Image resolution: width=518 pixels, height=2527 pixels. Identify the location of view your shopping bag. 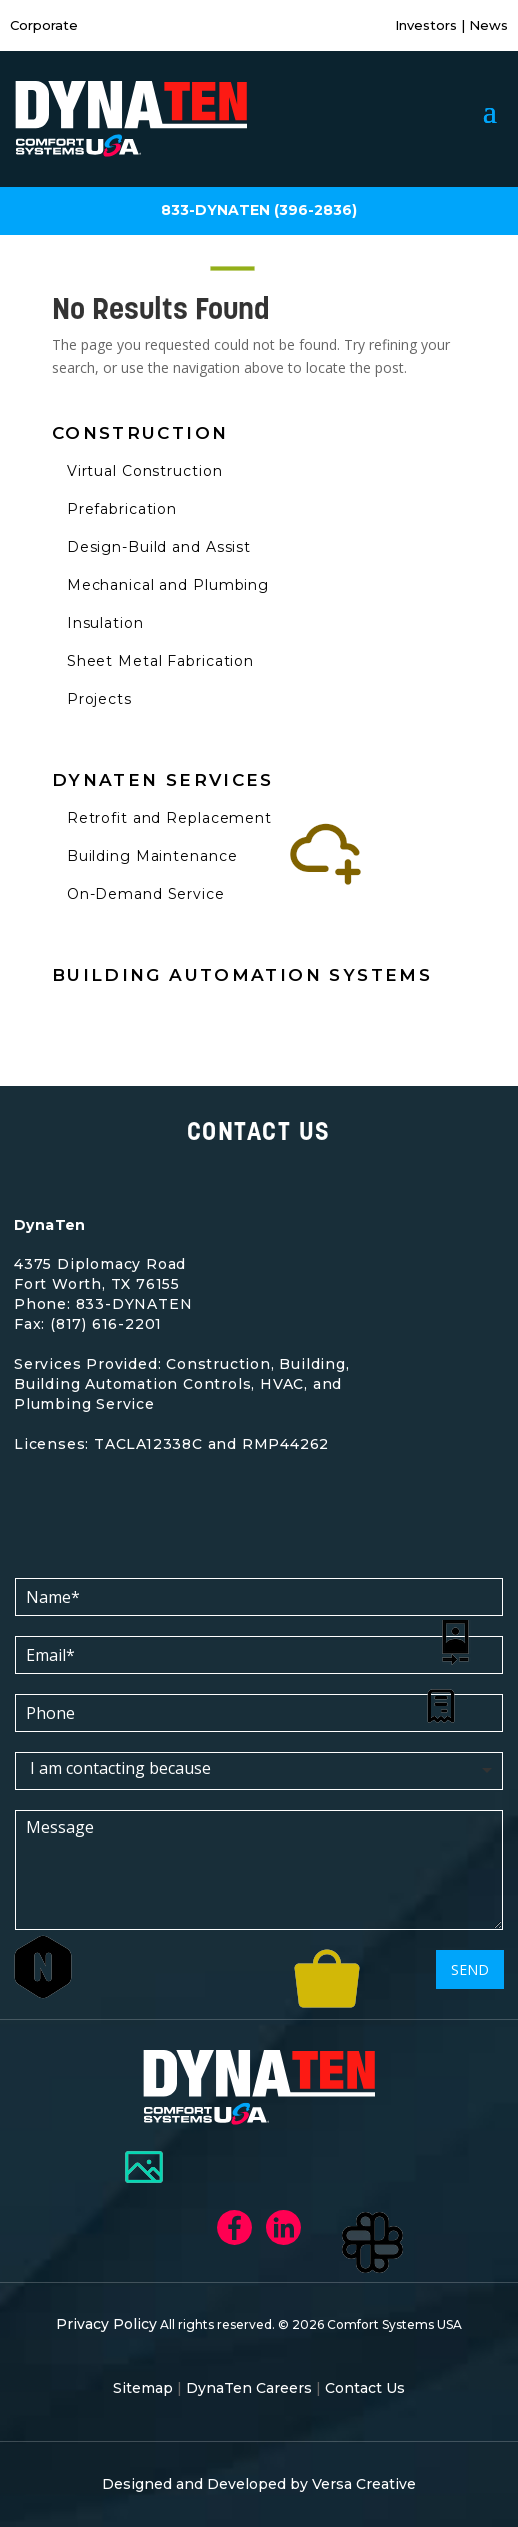
(327, 1982).